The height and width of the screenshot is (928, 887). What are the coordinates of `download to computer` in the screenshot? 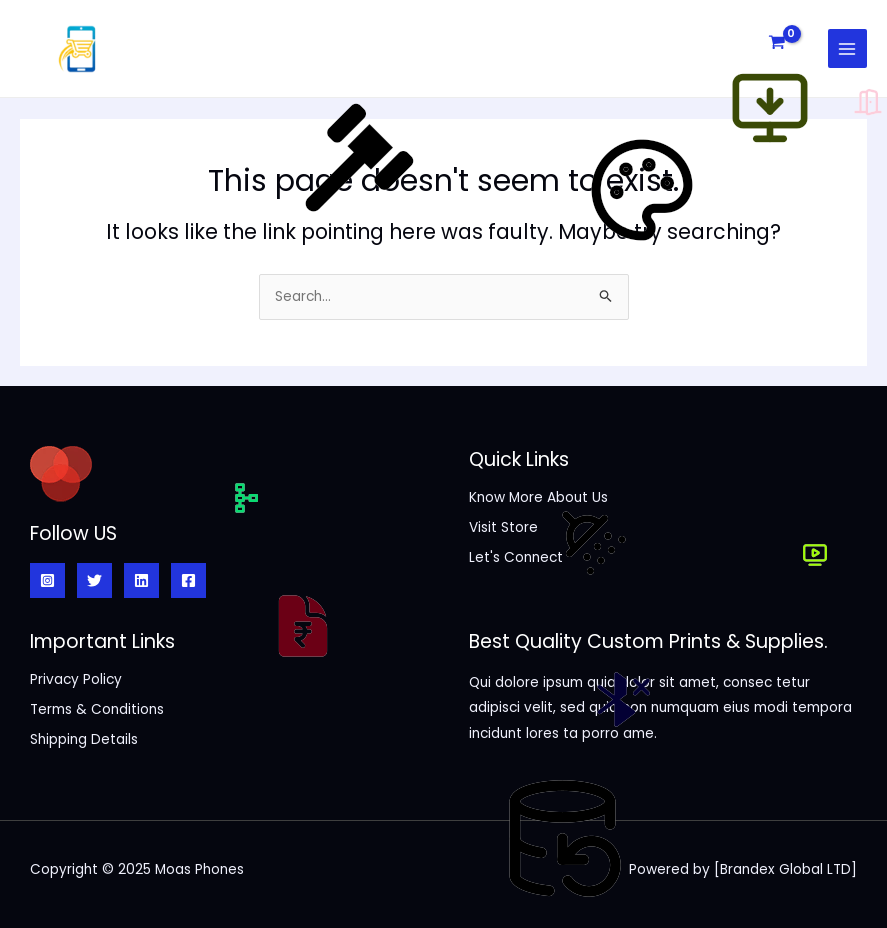 It's located at (770, 108).